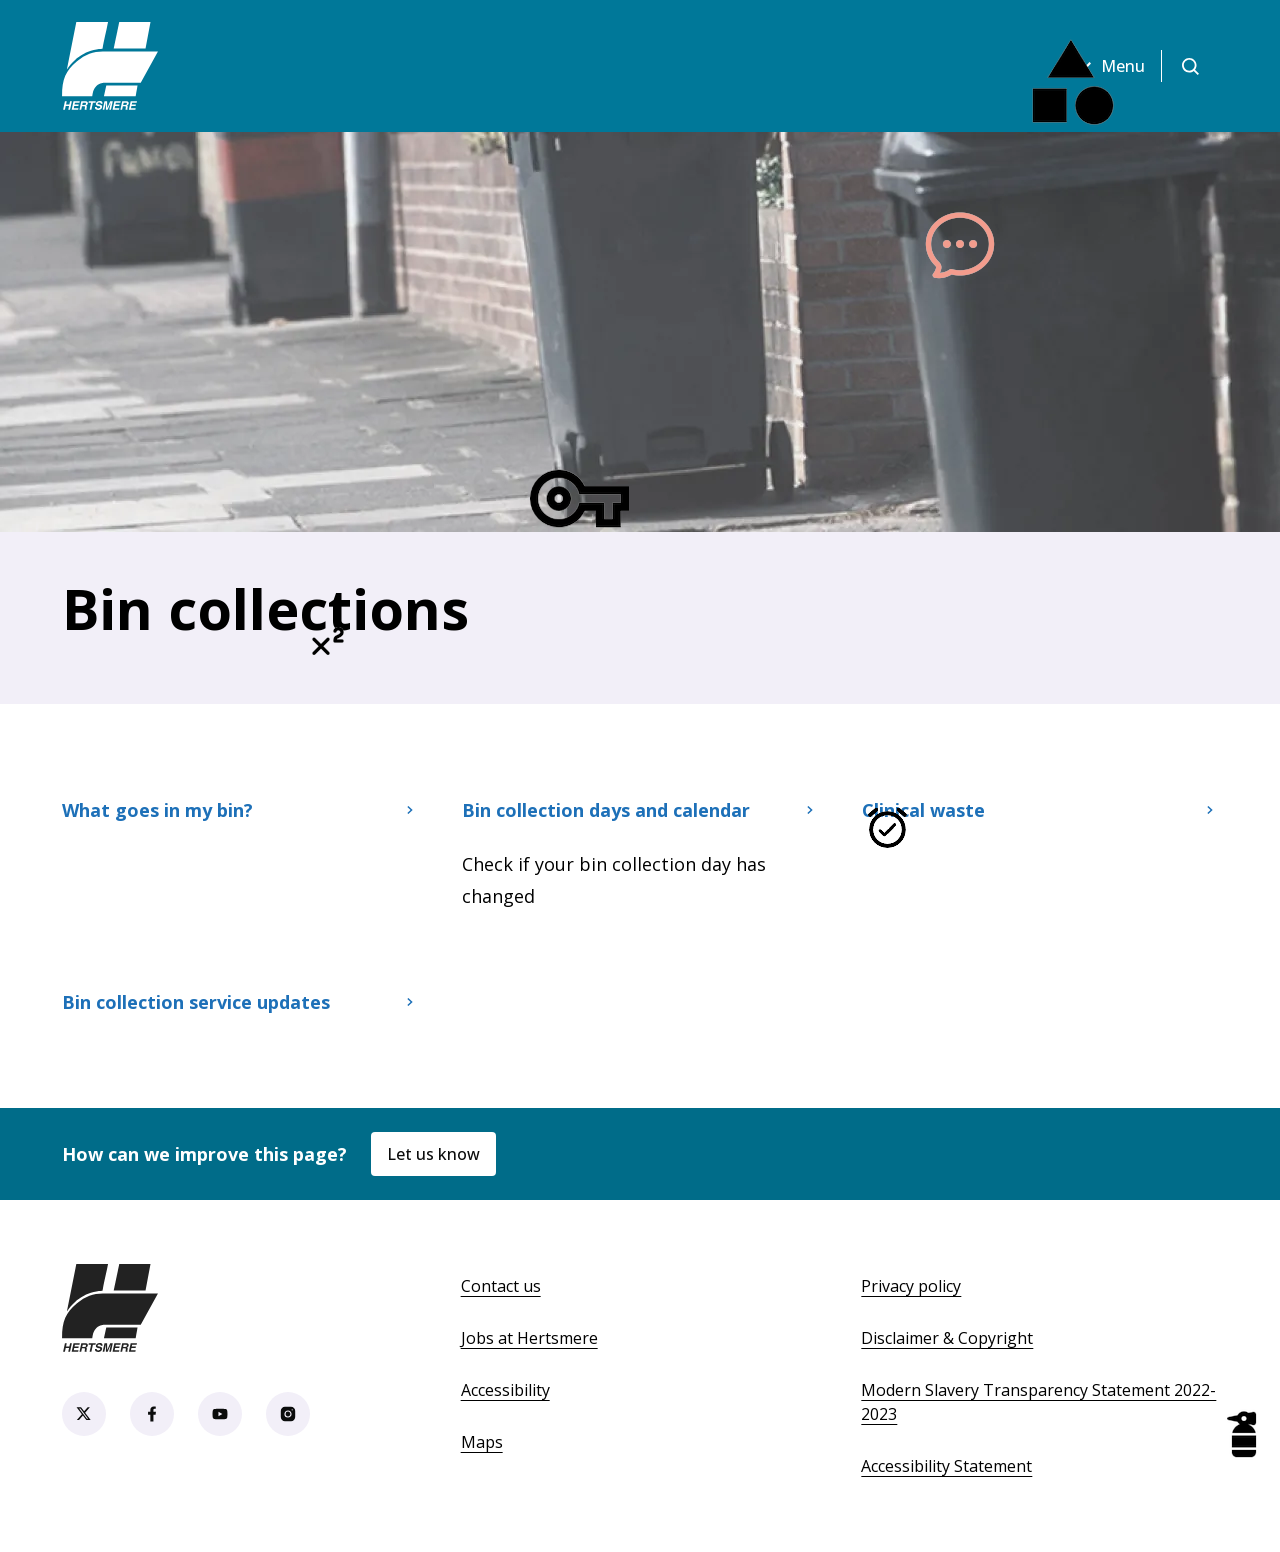 Image resolution: width=1280 pixels, height=1552 pixels. What do you see at coordinates (1244, 1433) in the screenshot?
I see `locate fire safety equipment` at bounding box center [1244, 1433].